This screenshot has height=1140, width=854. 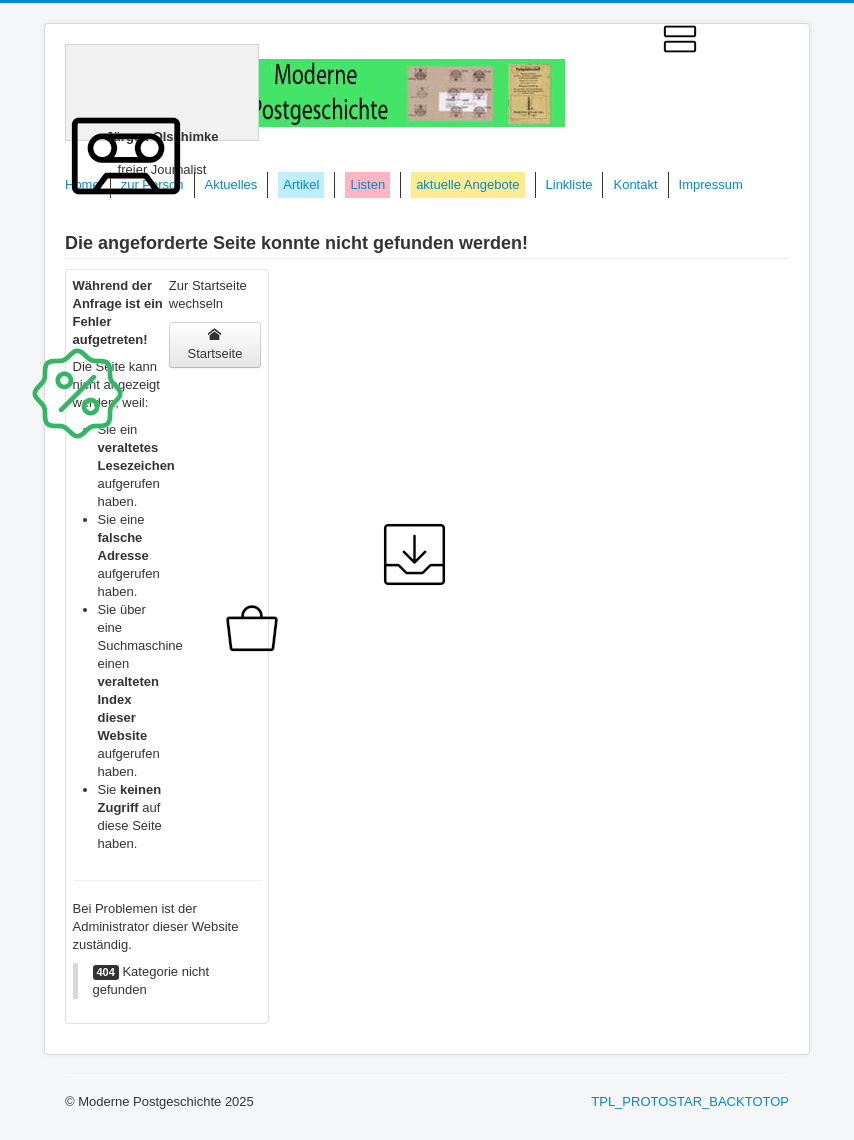 What do you see at coordinates (680, 39) in the screenshot?
I see `switch to row view layout` at bounding box center [680, 39].